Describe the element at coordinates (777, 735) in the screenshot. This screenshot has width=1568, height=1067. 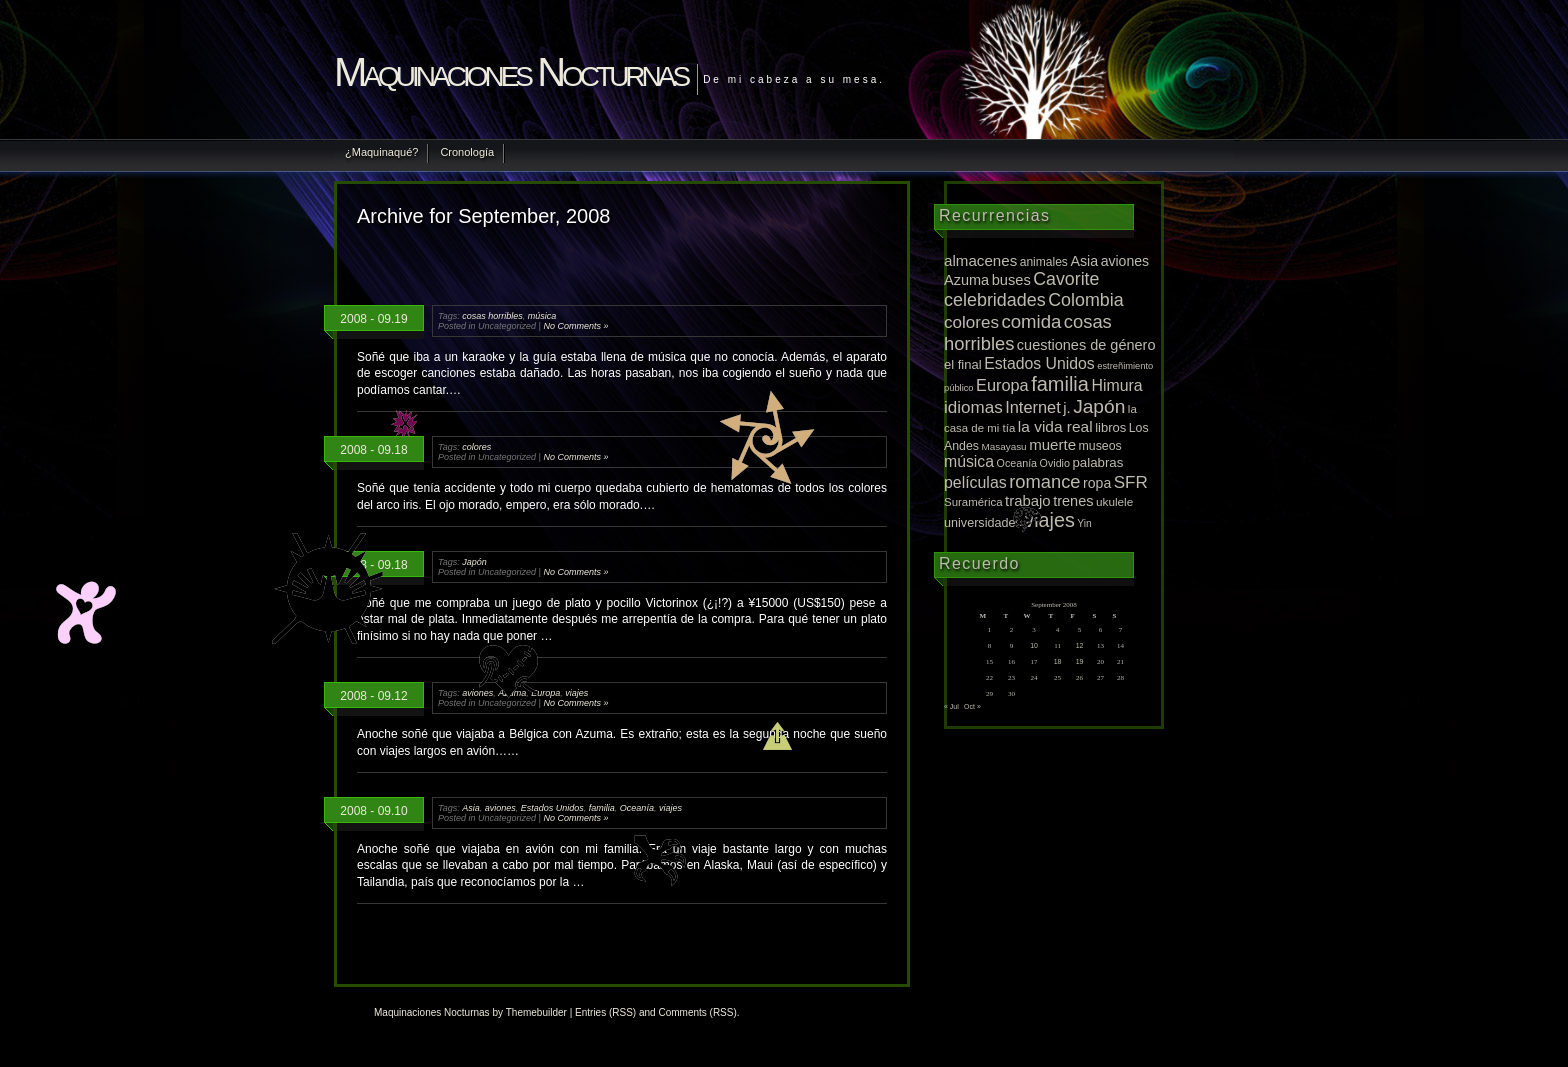
I see `play a card from your hand` at that location.